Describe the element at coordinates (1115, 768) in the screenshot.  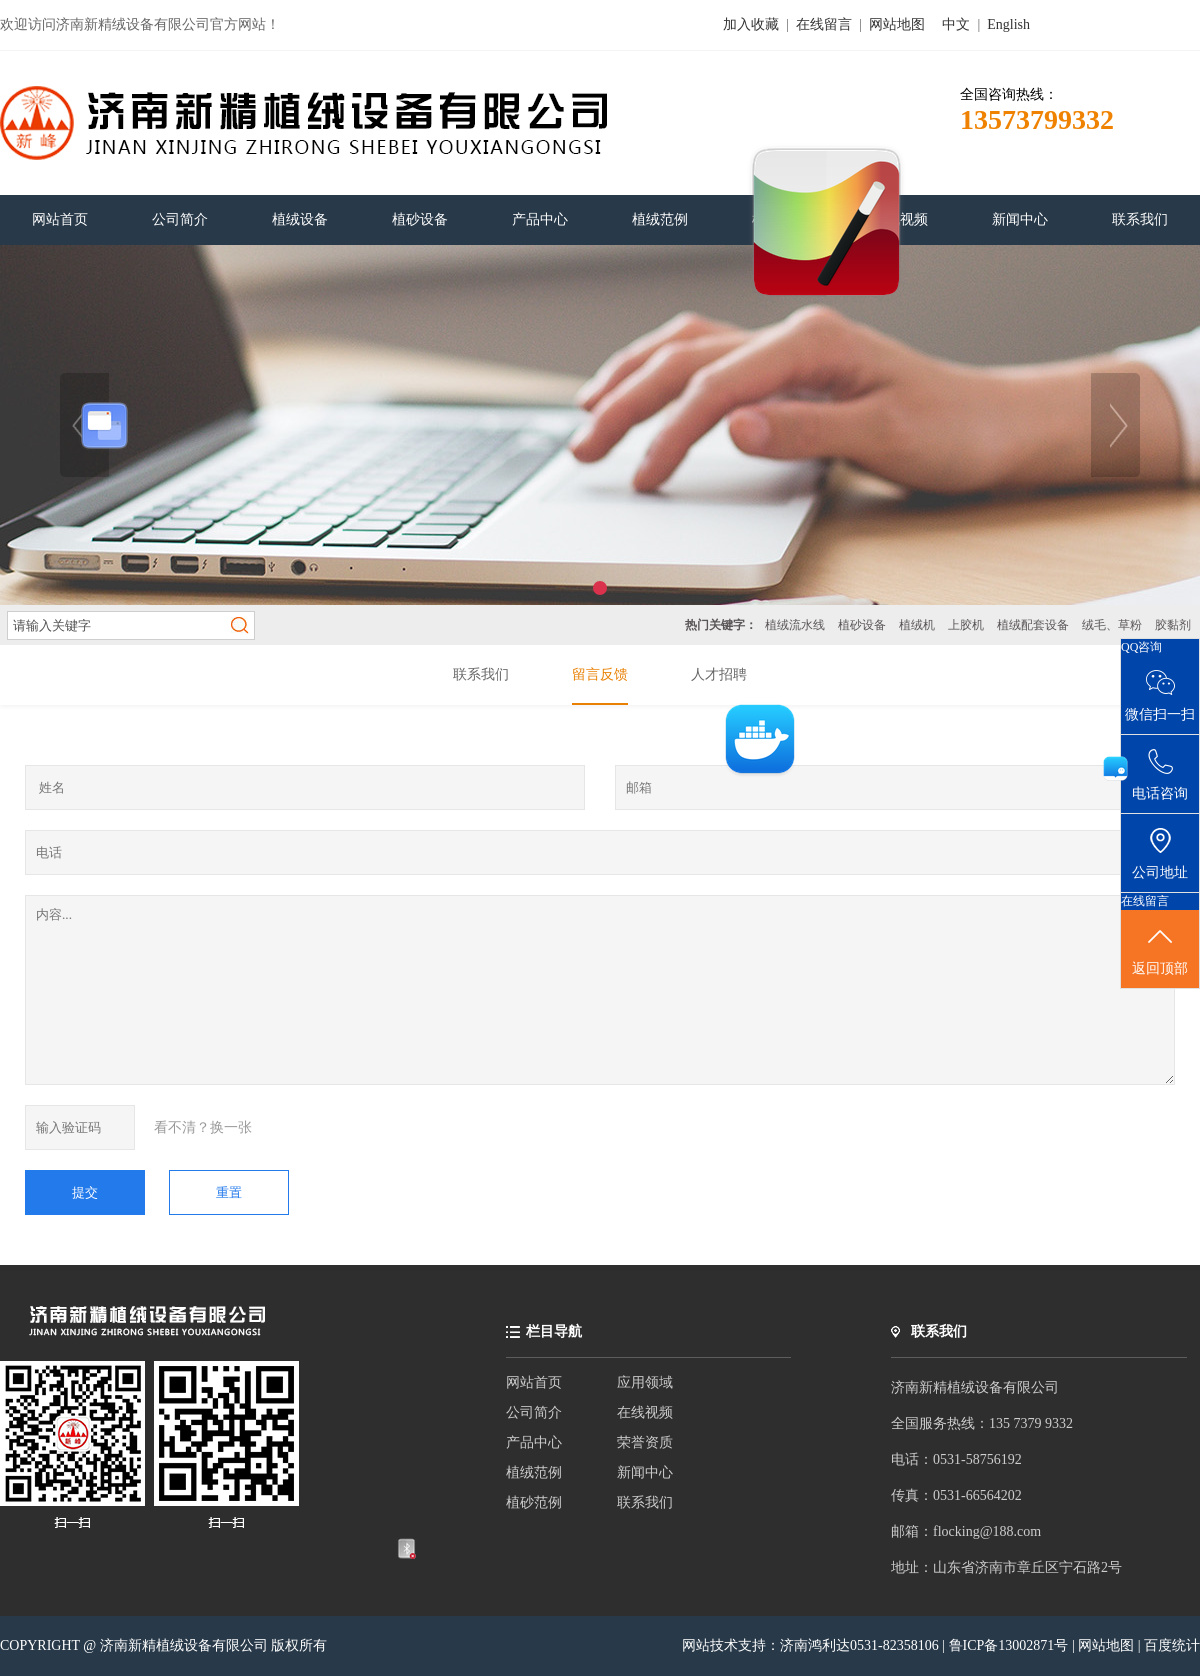
I see `open the weread app` at that location.